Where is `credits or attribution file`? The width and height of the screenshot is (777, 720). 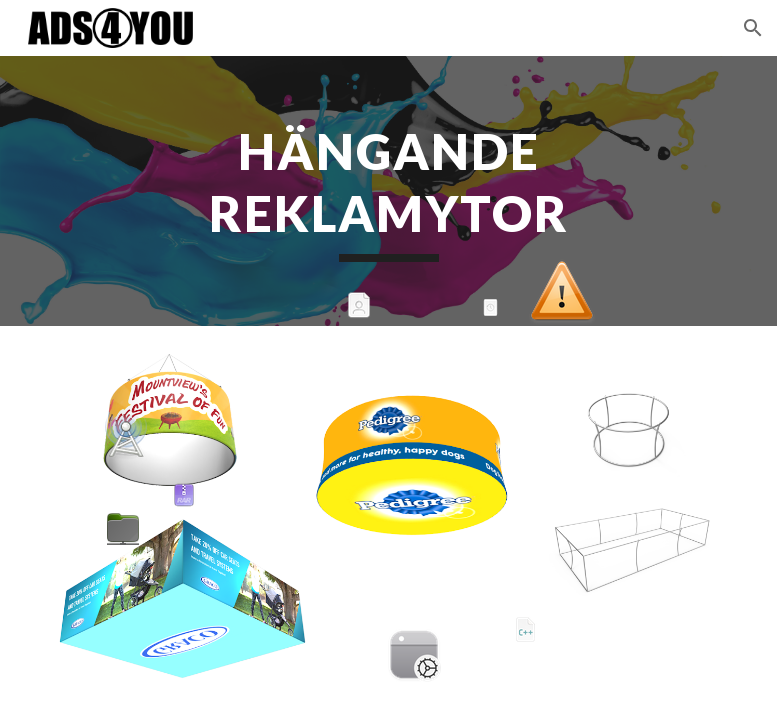 credits or attribution file is located at coordinates (359, 305).